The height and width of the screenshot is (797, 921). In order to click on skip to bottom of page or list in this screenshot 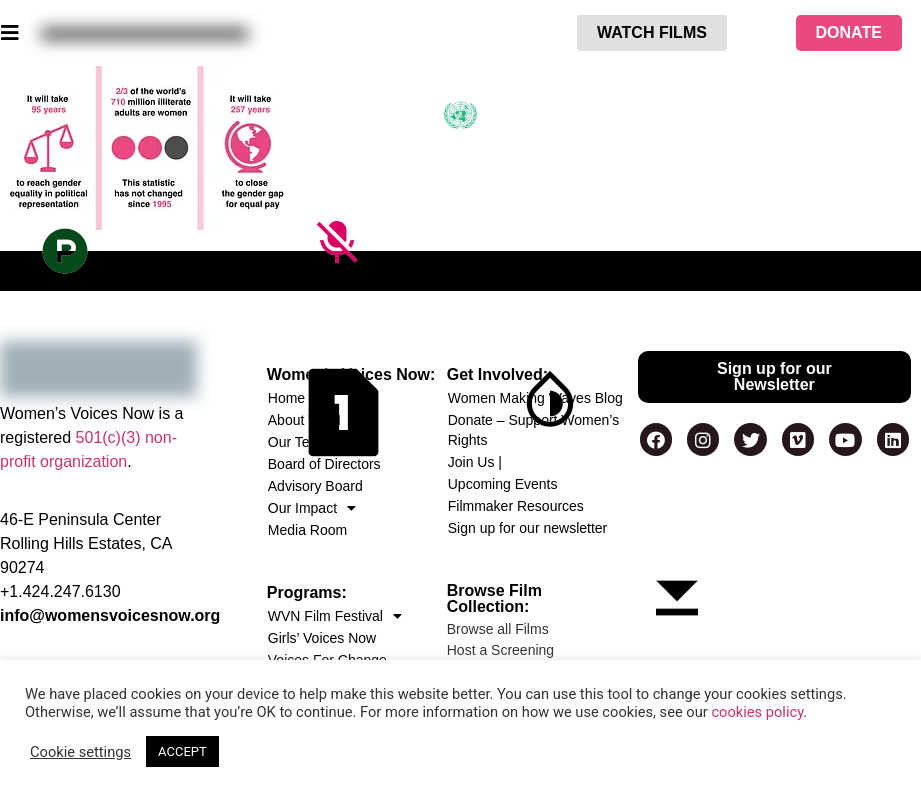, I will do `click(677, 598)`.